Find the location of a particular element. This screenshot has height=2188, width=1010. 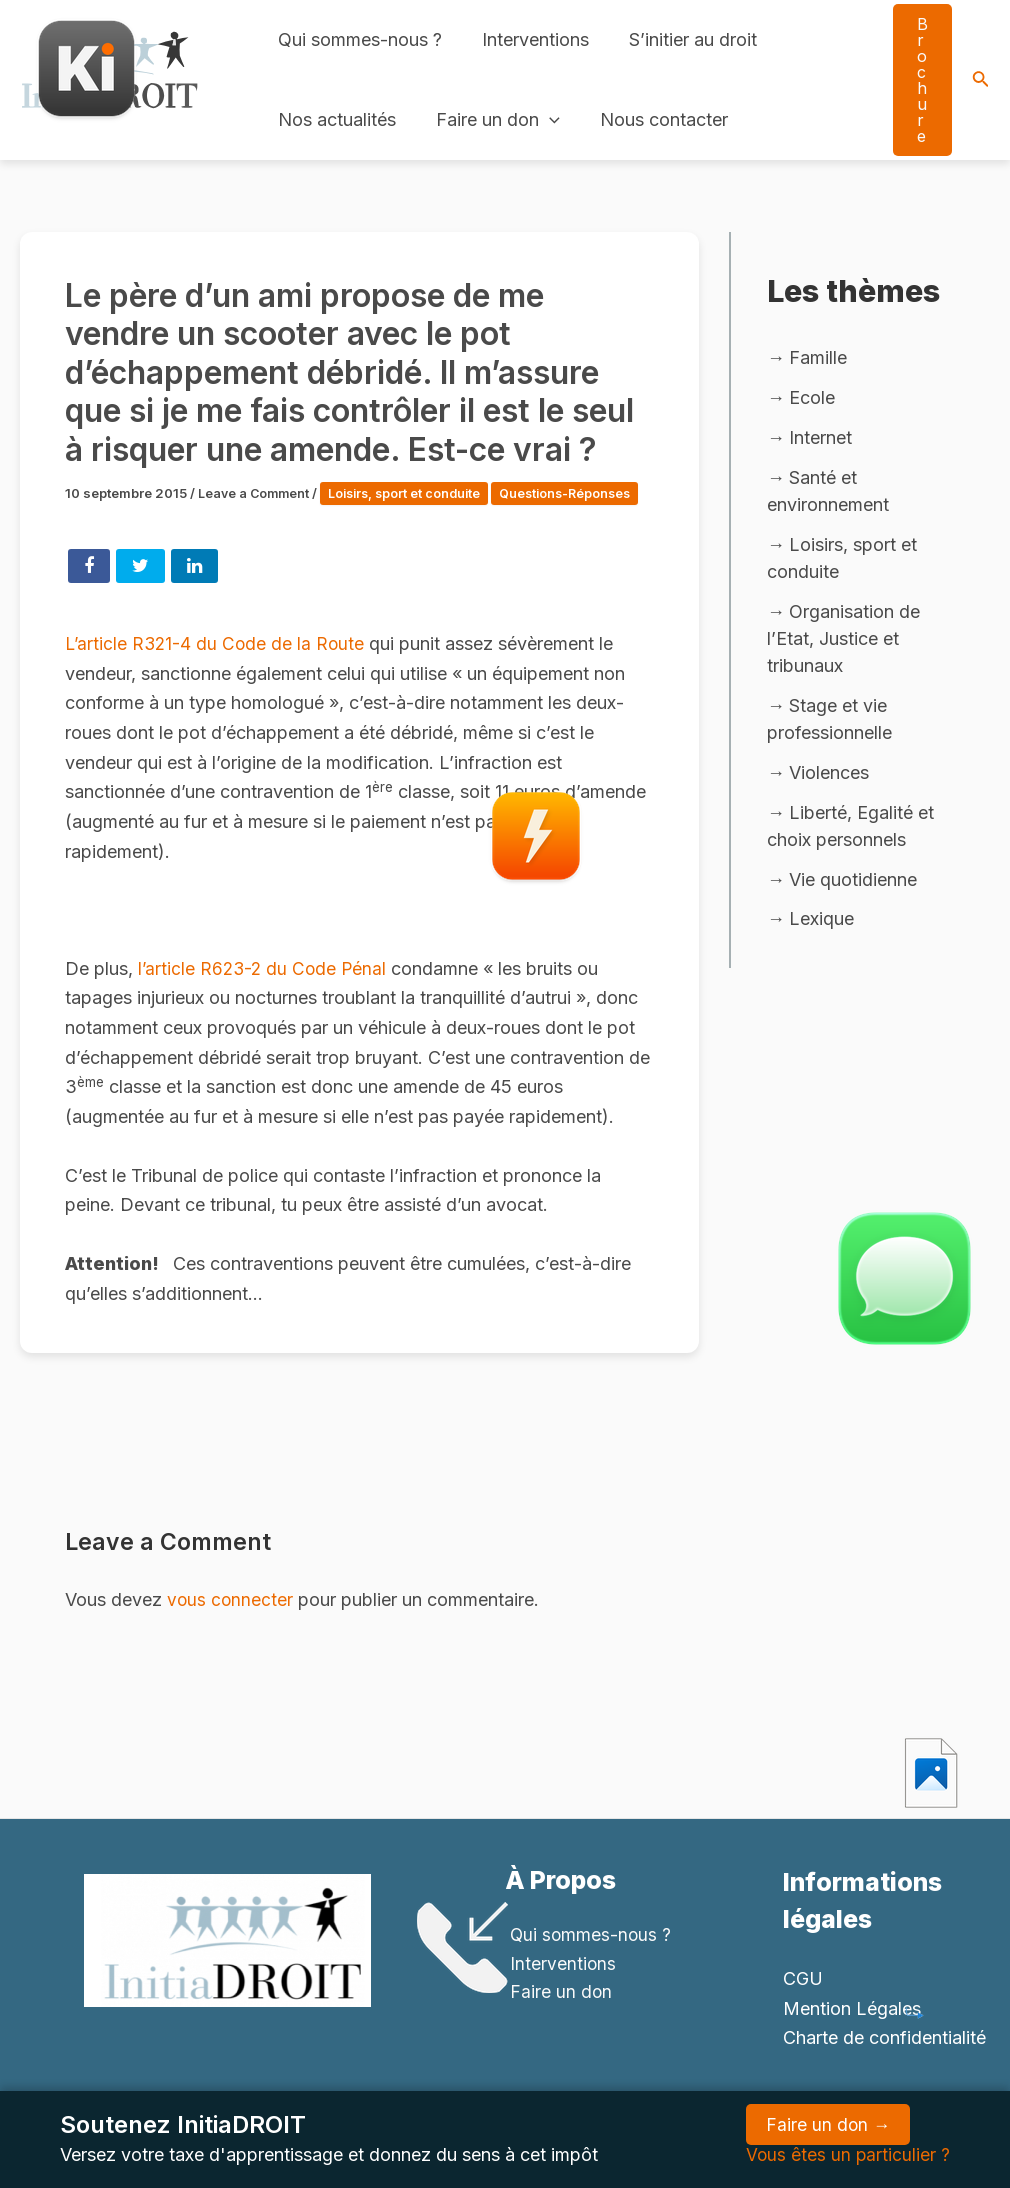

forward this email to another recipient is located at coordinates (915, 2013).